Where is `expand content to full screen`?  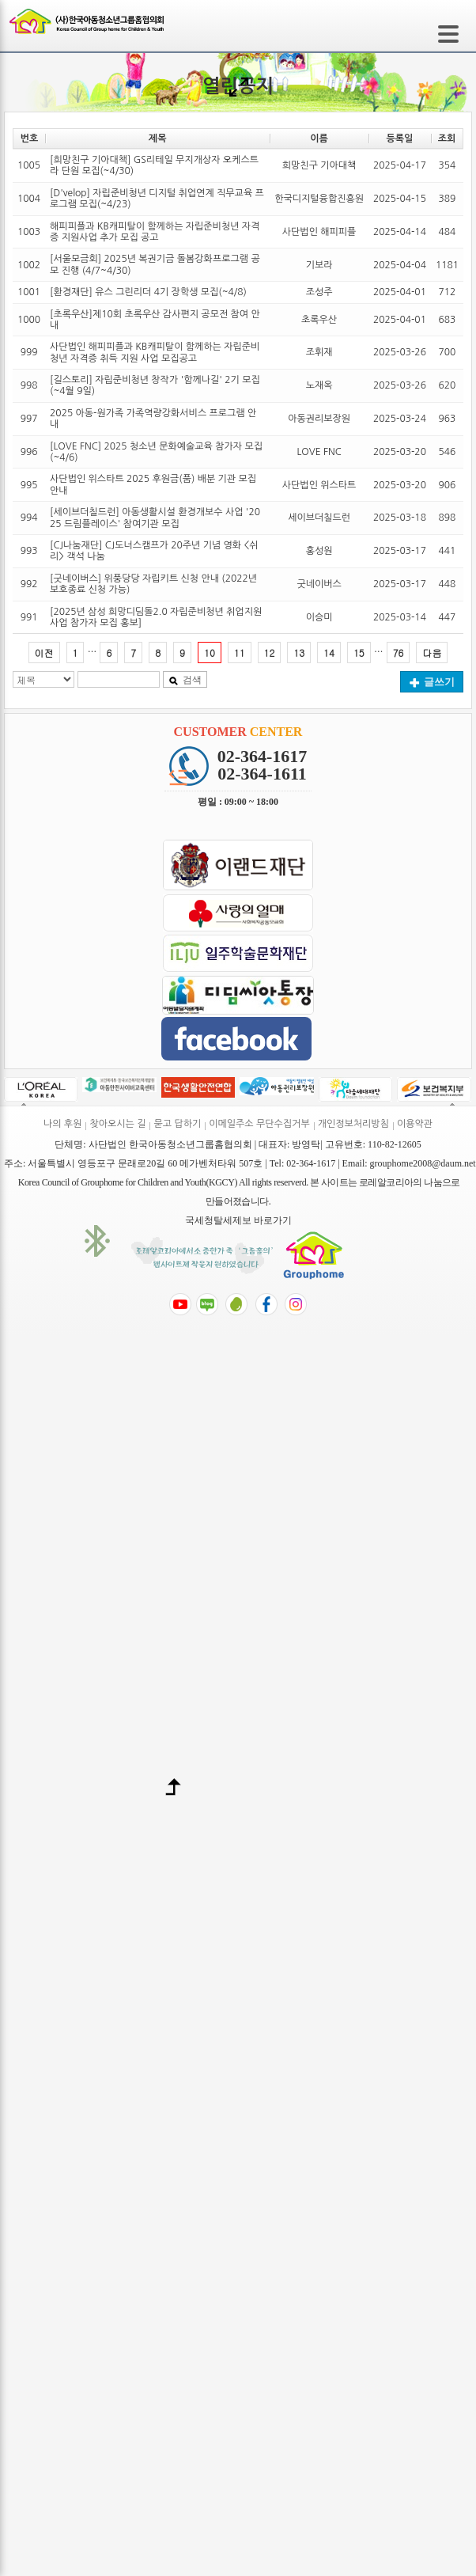 expand content to full screen is located at coordinates (239, 87).